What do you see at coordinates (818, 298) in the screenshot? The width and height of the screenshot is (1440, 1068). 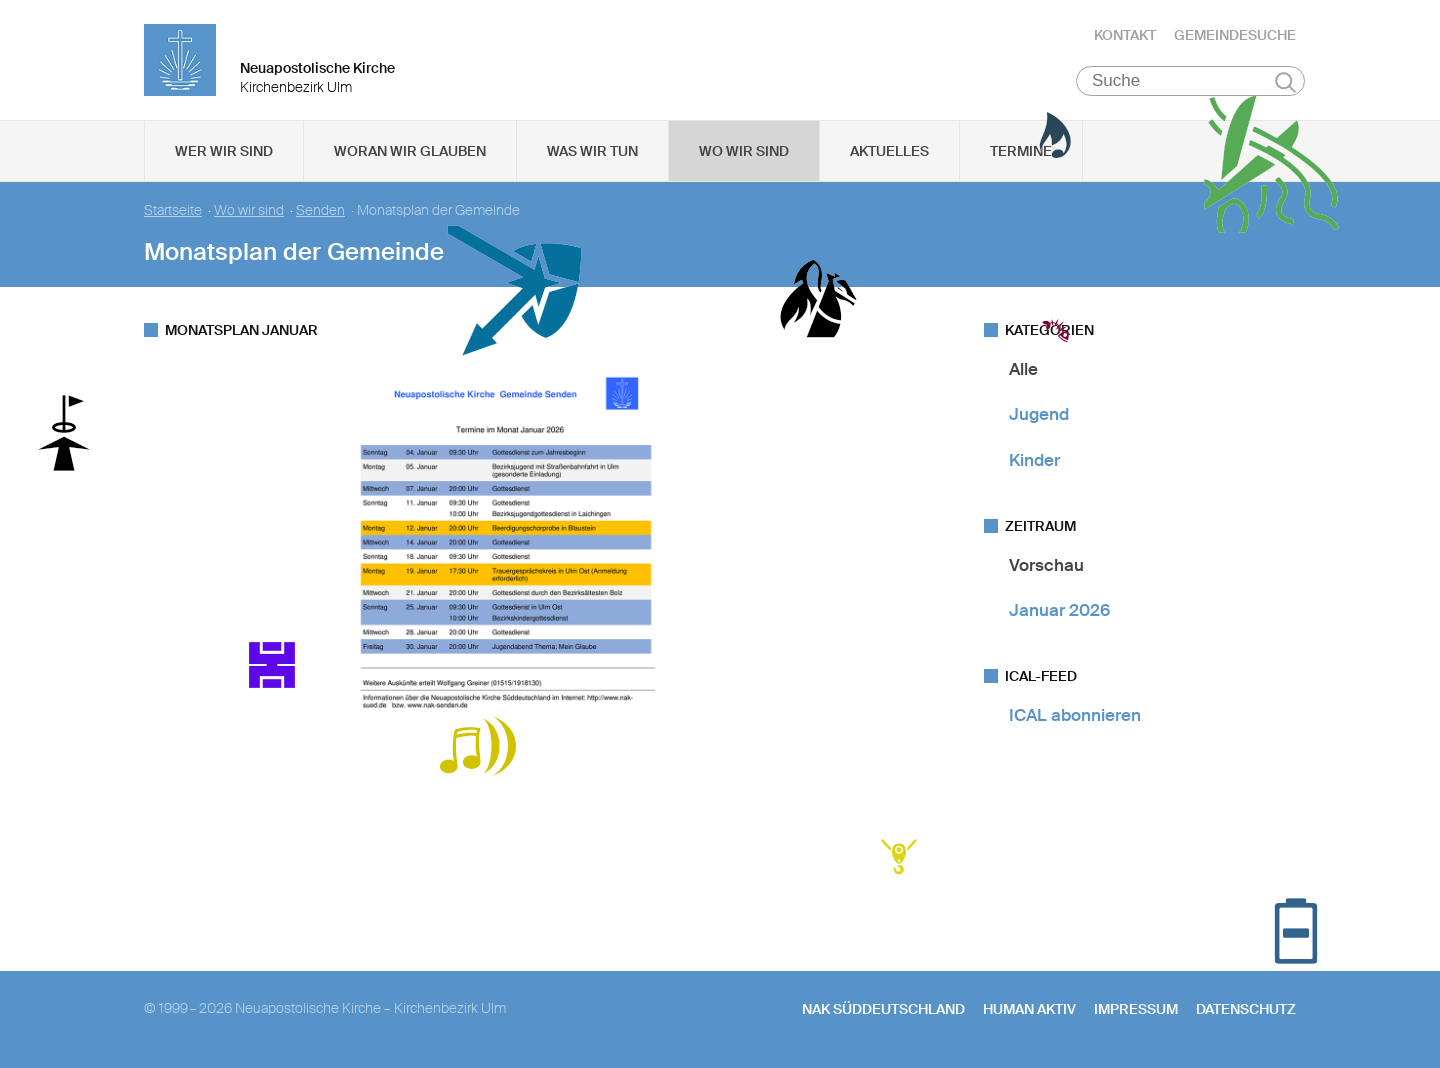 I see `select a ranger or mounted character class` at bounding box center [818, 298].